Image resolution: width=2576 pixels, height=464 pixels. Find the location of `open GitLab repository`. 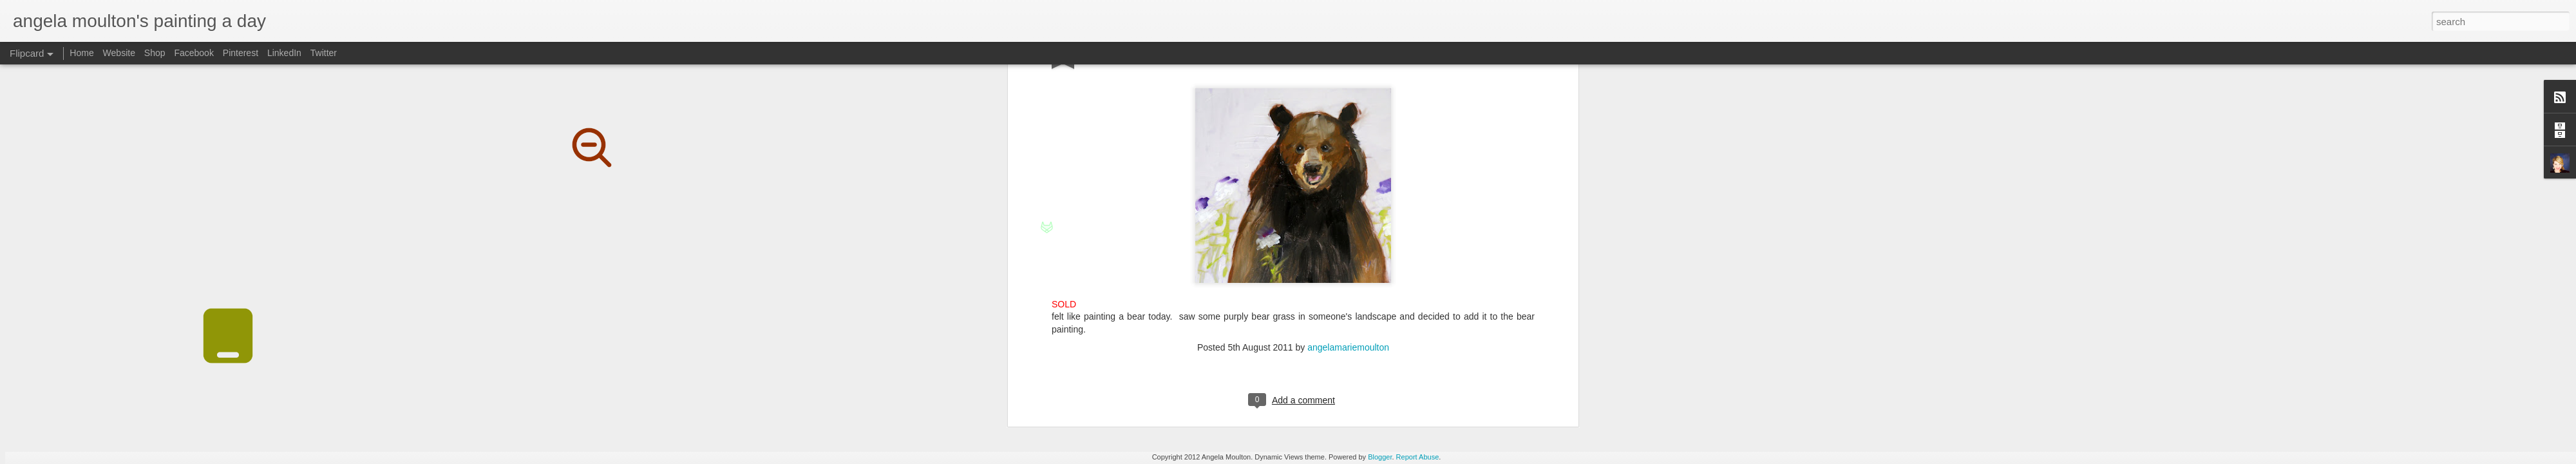

open GitLab repository is located at coordinates (1046, 227).